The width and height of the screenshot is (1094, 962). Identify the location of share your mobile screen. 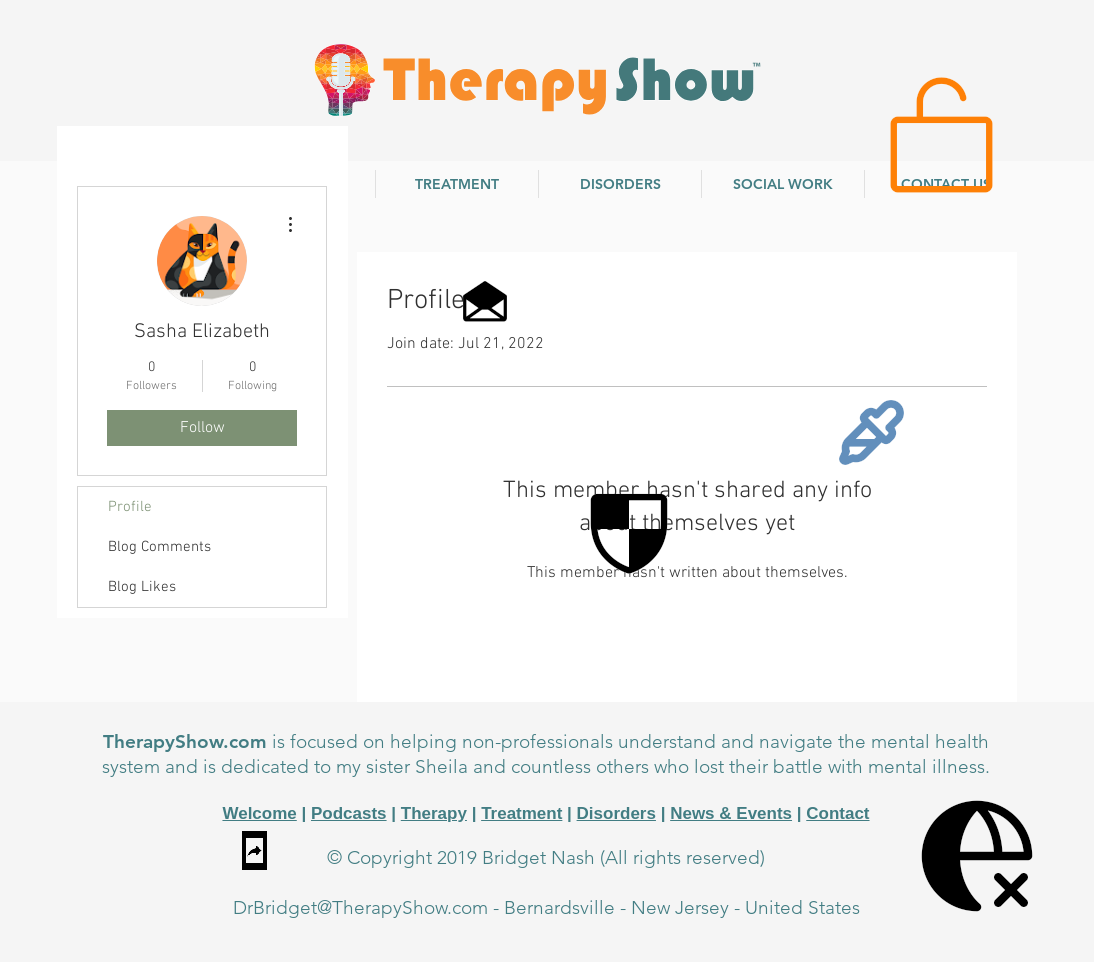
(254, 850).